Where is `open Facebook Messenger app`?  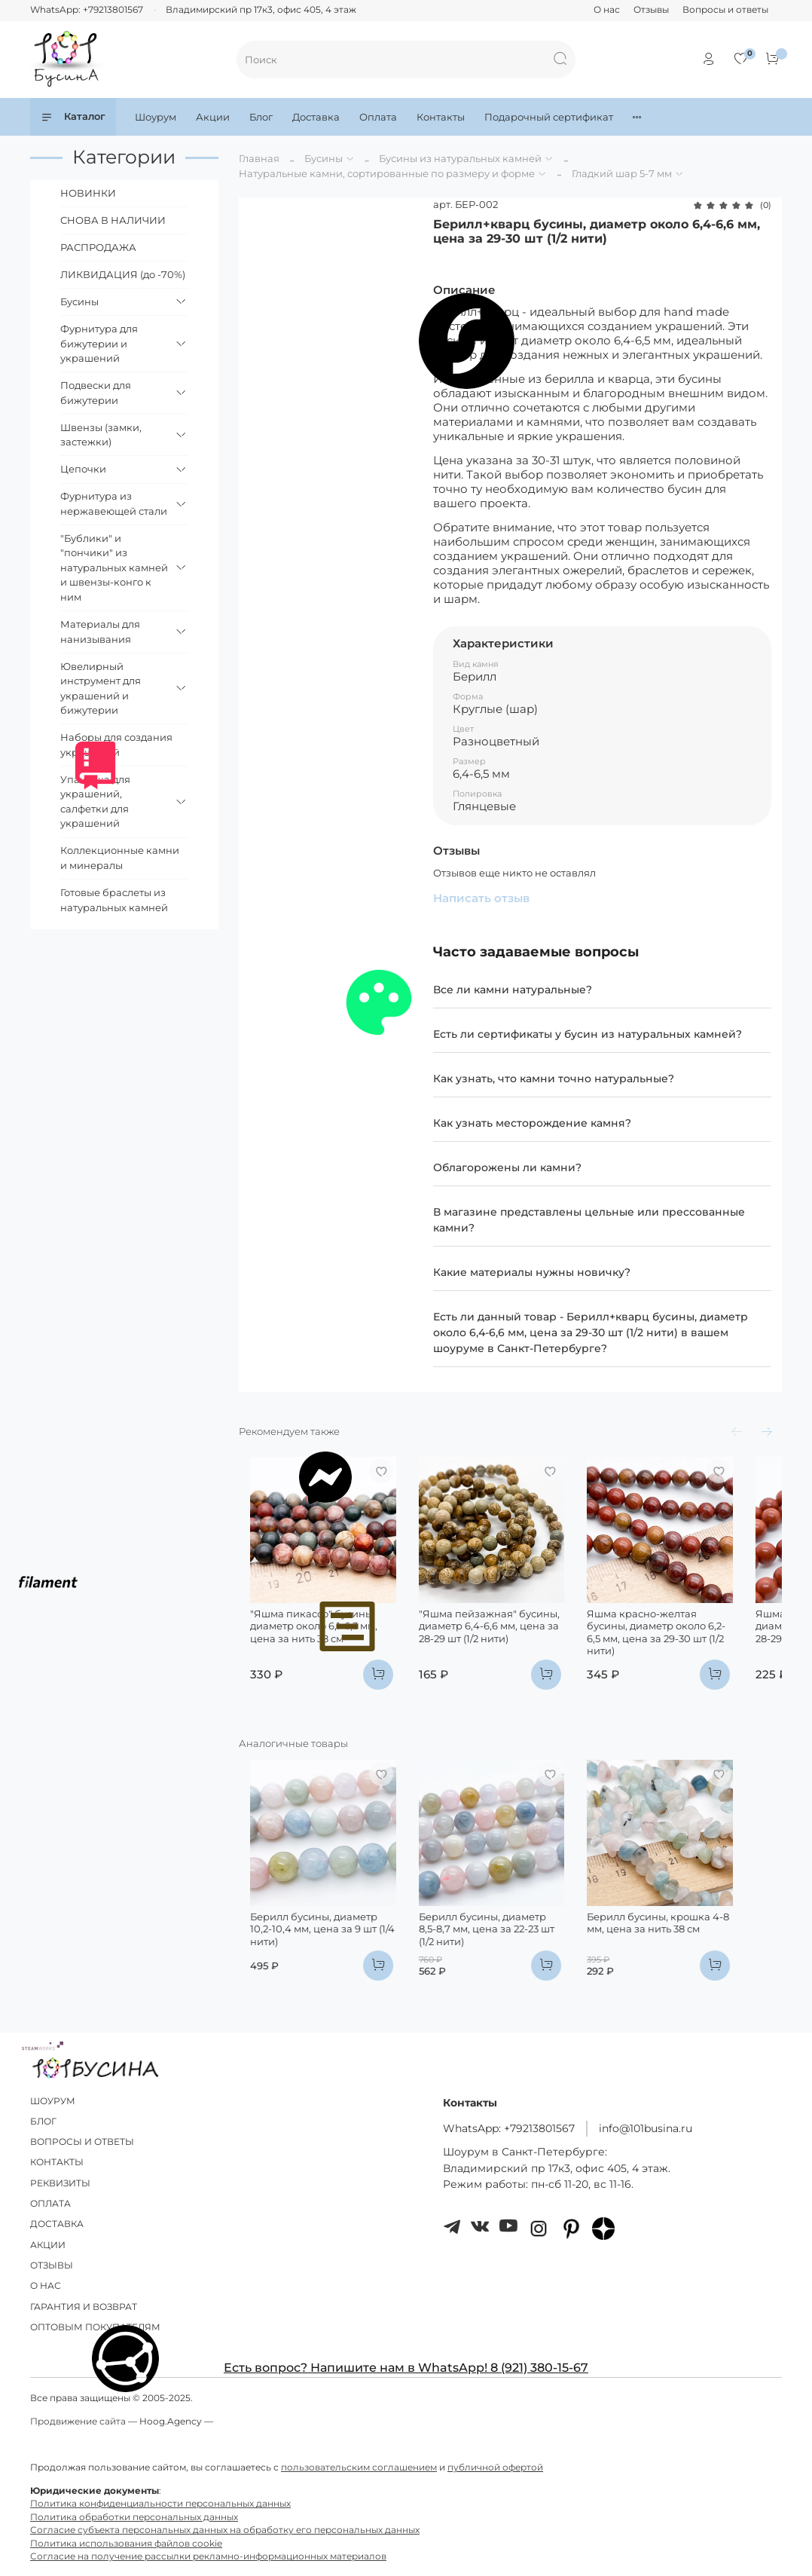
open Facebook Messenger app is located at coordinates (325, 1478).